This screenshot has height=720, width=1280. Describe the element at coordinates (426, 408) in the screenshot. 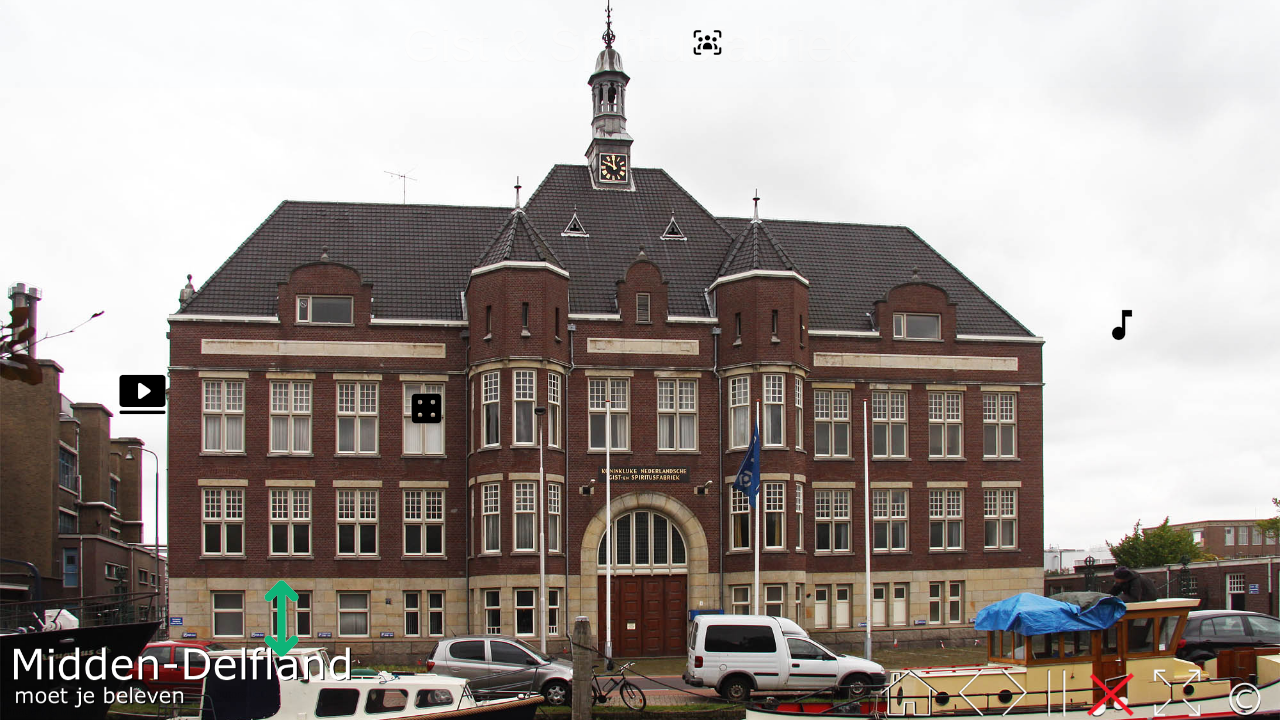

I see `roll or randomize a selection` at that location.